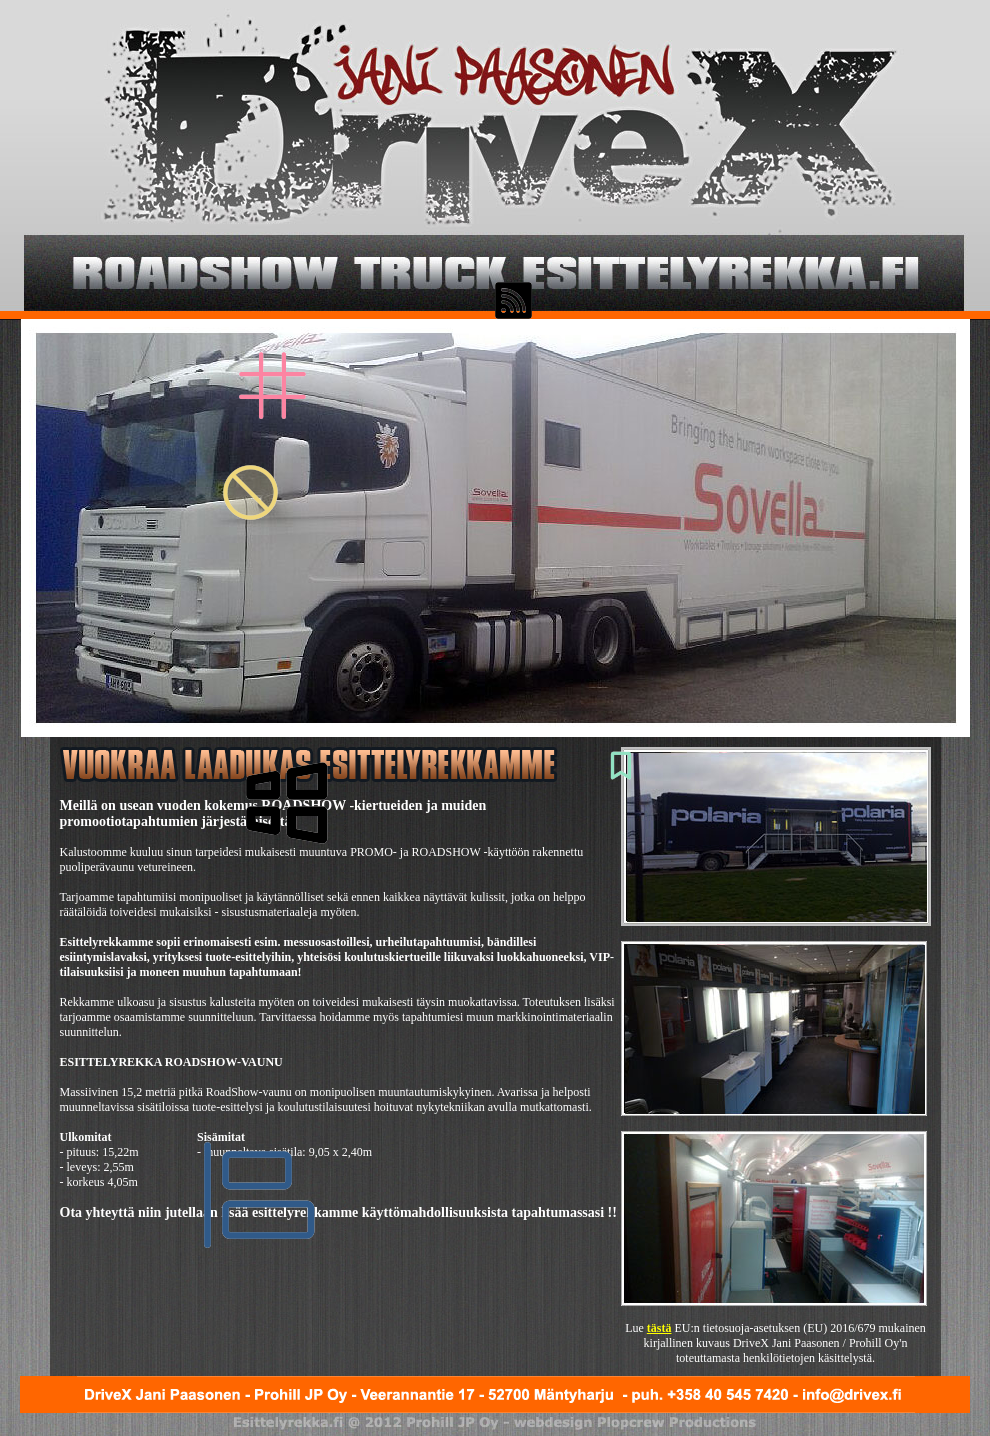  What do you see at coordinates (513, 300) in the screenshot?
I see `subscribe to RSS feed` at bounding box center [513, 300].